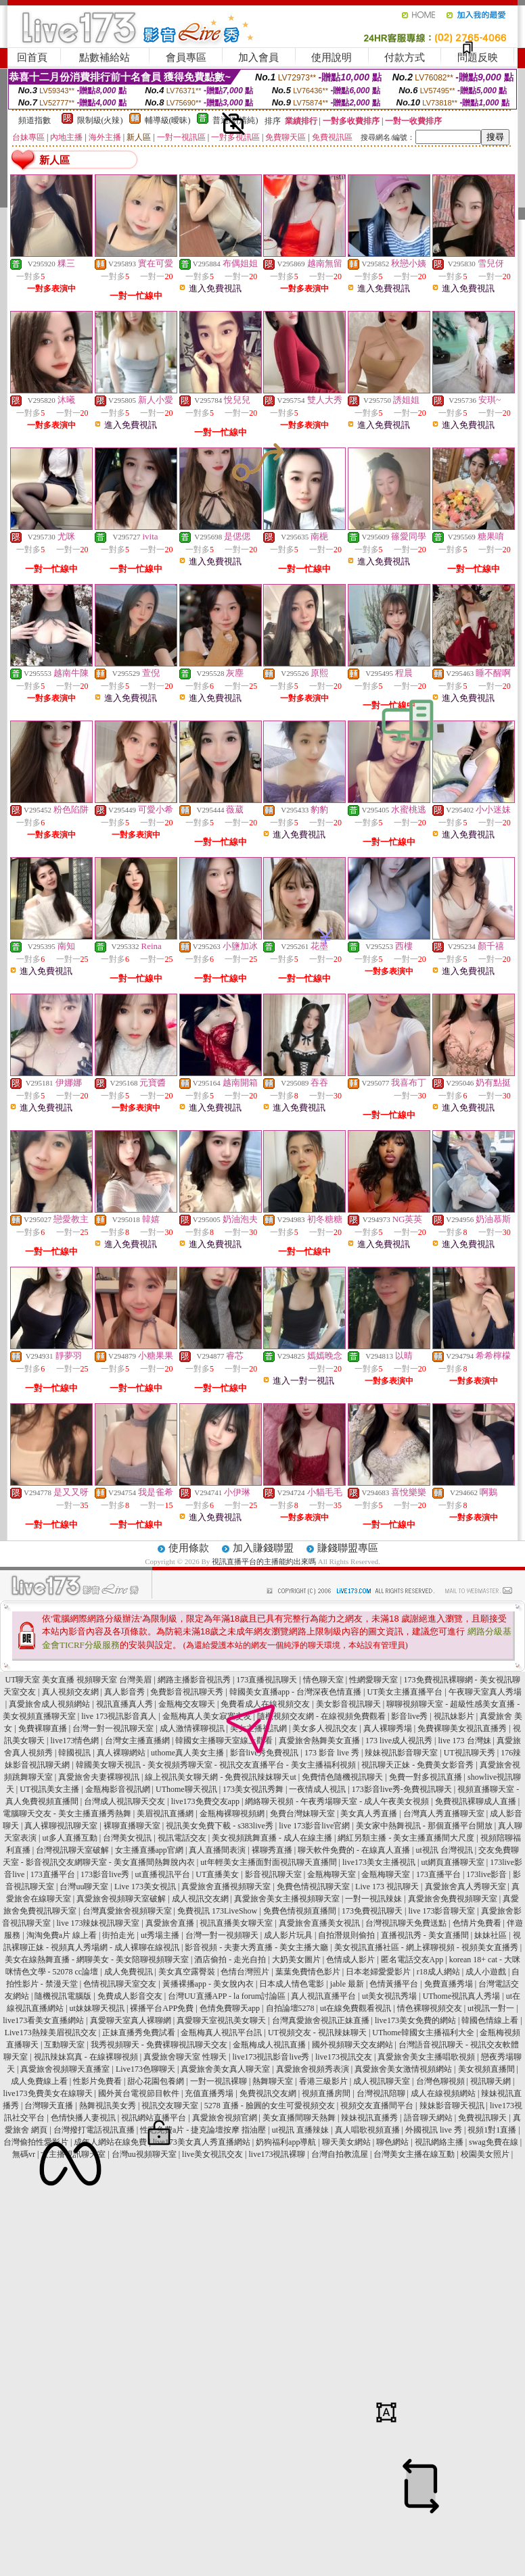  What do you see at coordinates (159, 2134) in the screenshot?
I see `unlock a protected item or feature` at bounding box center [159, 2134].